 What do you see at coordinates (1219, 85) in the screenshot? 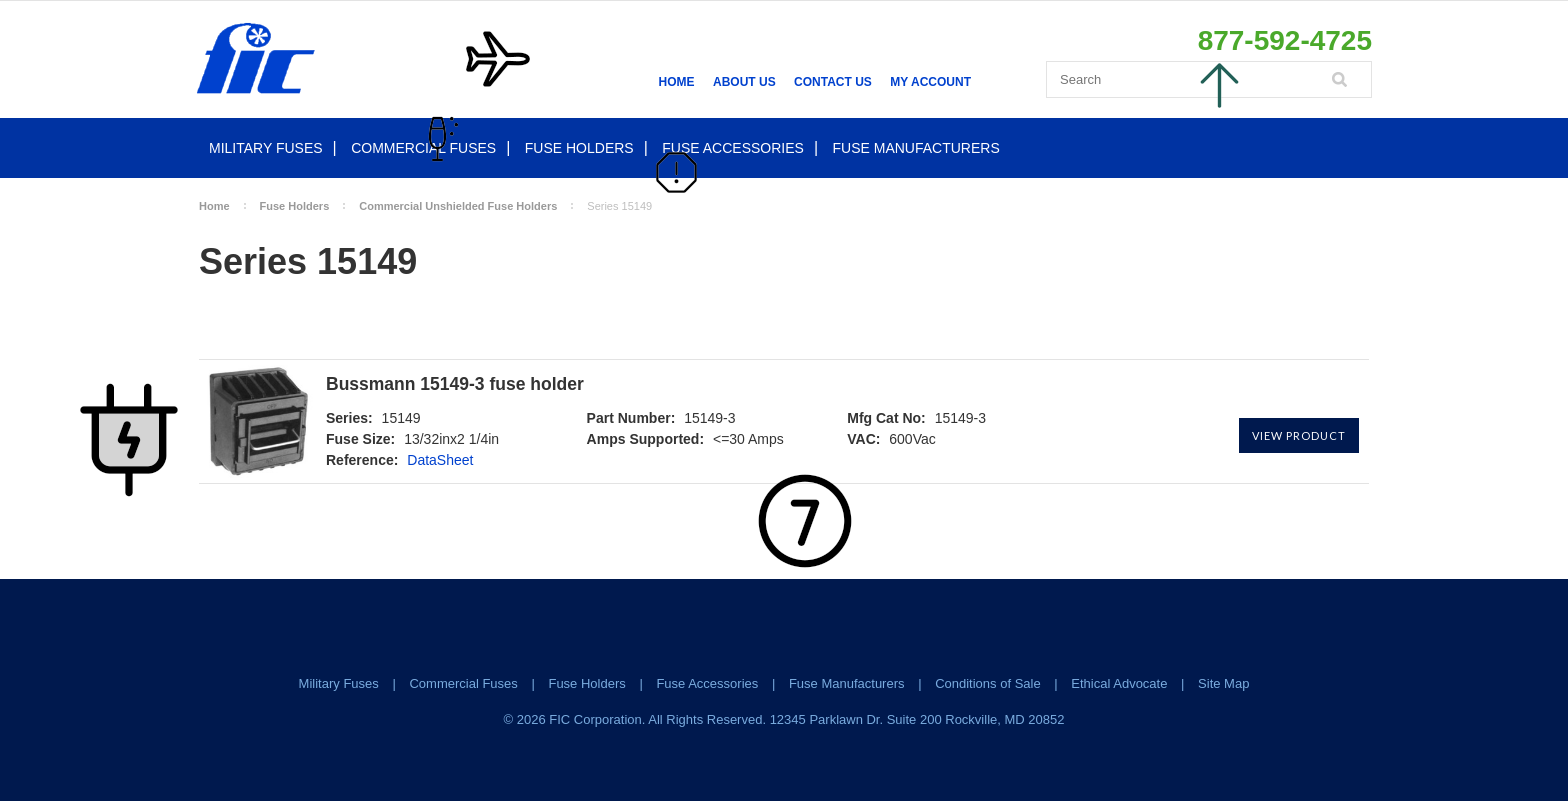
I see `scroll to top of page` at bounding box center [1219, 85].